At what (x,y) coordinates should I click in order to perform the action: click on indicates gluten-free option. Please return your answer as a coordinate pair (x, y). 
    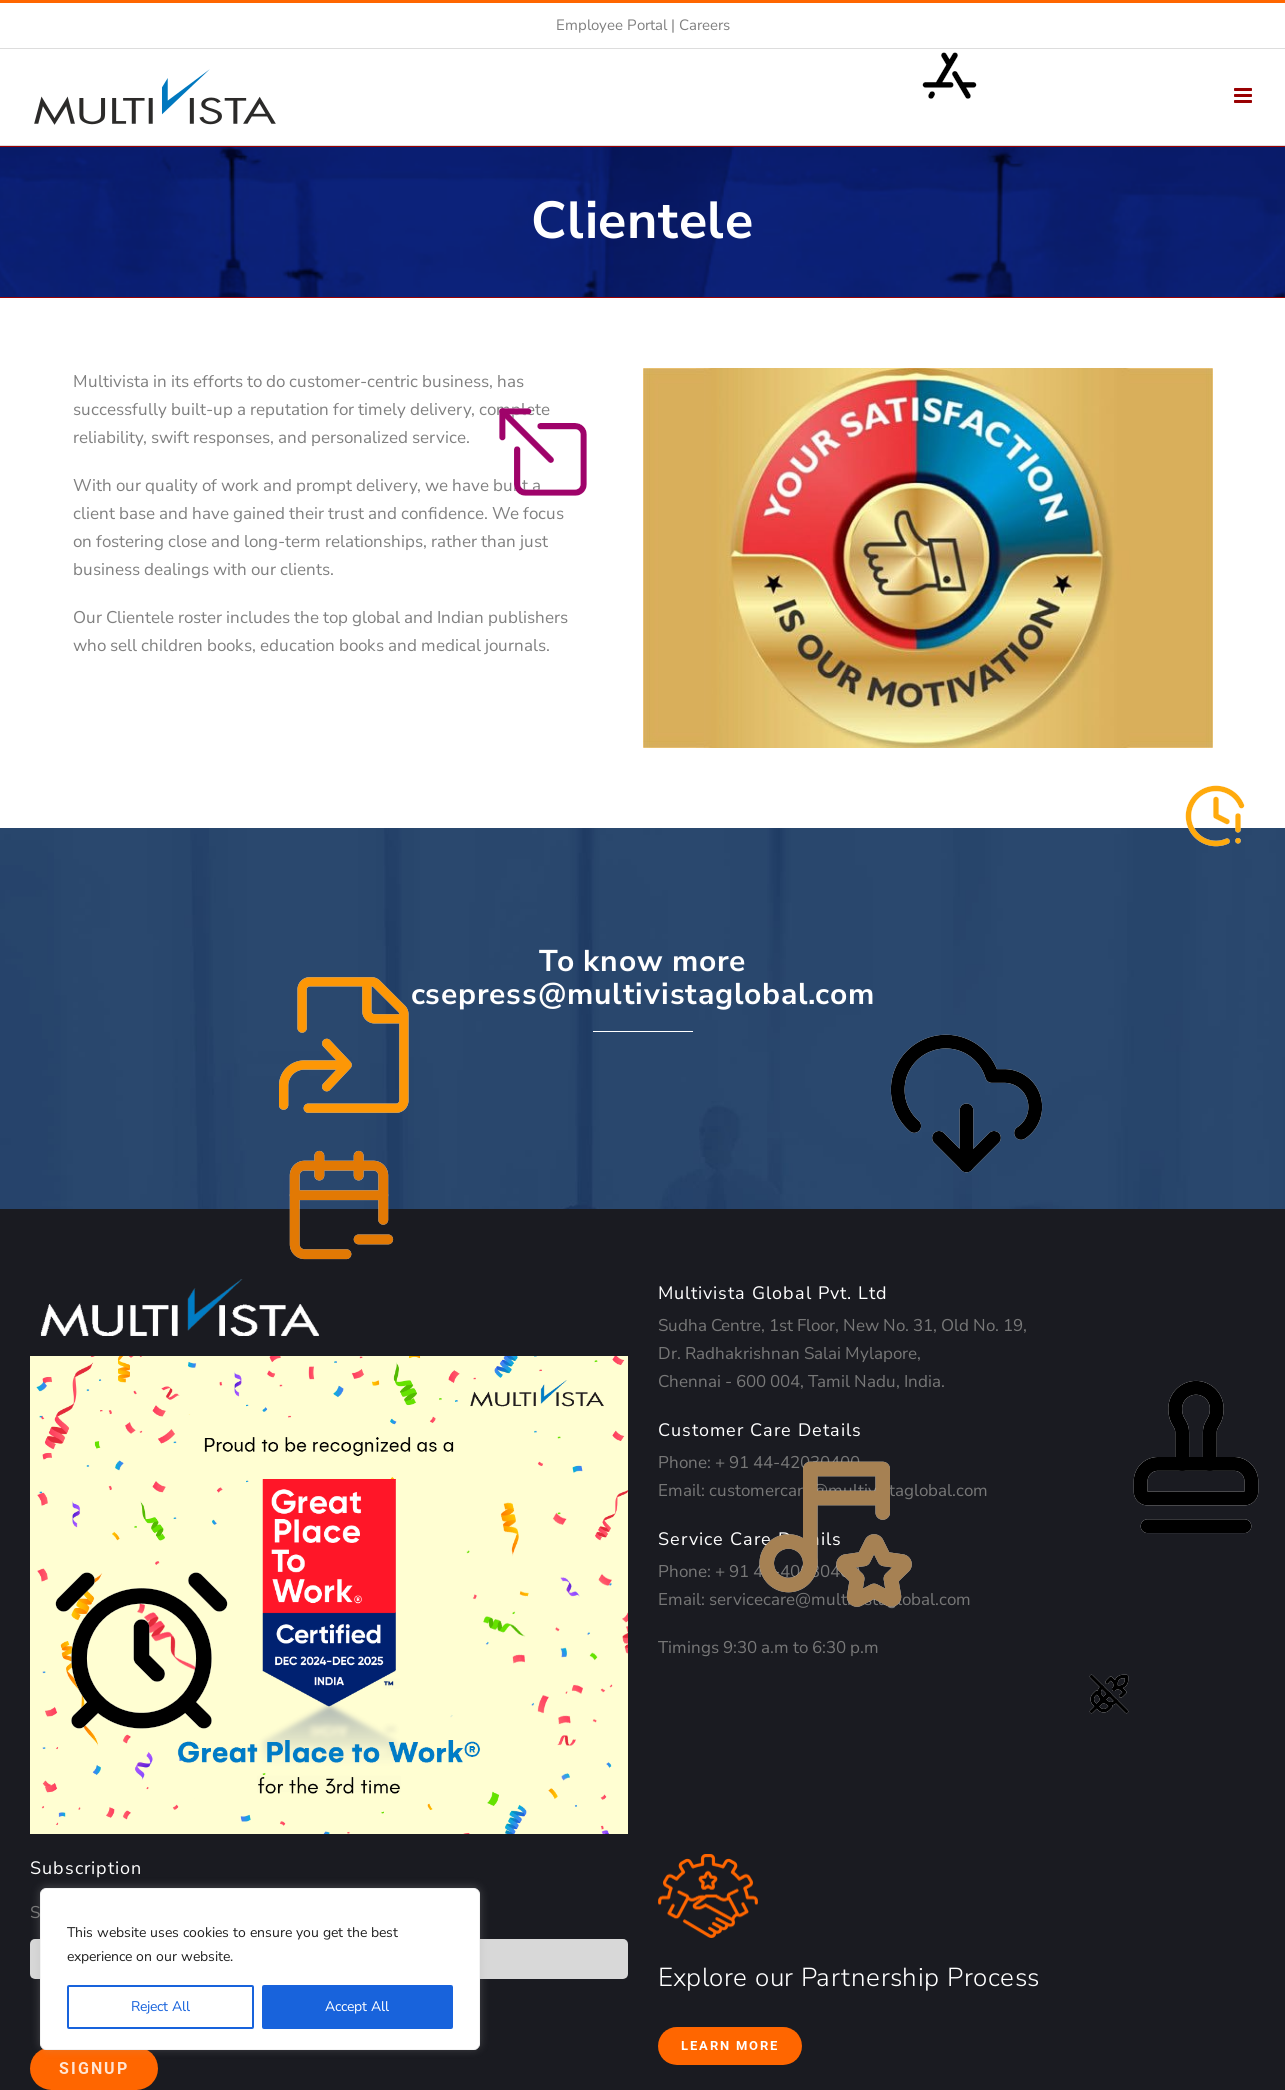
    Looking at the image, I should click on (1109, 1694).